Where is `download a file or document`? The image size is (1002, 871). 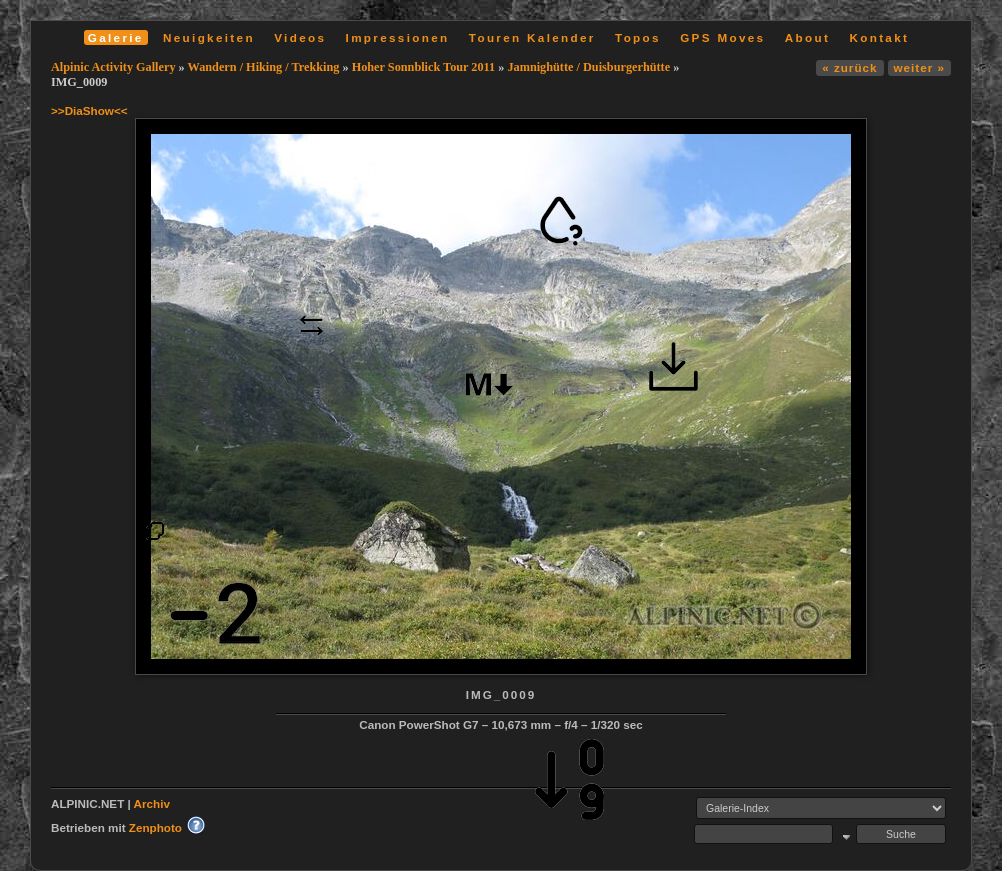 download a file or document is located at coordinates (673, 368).